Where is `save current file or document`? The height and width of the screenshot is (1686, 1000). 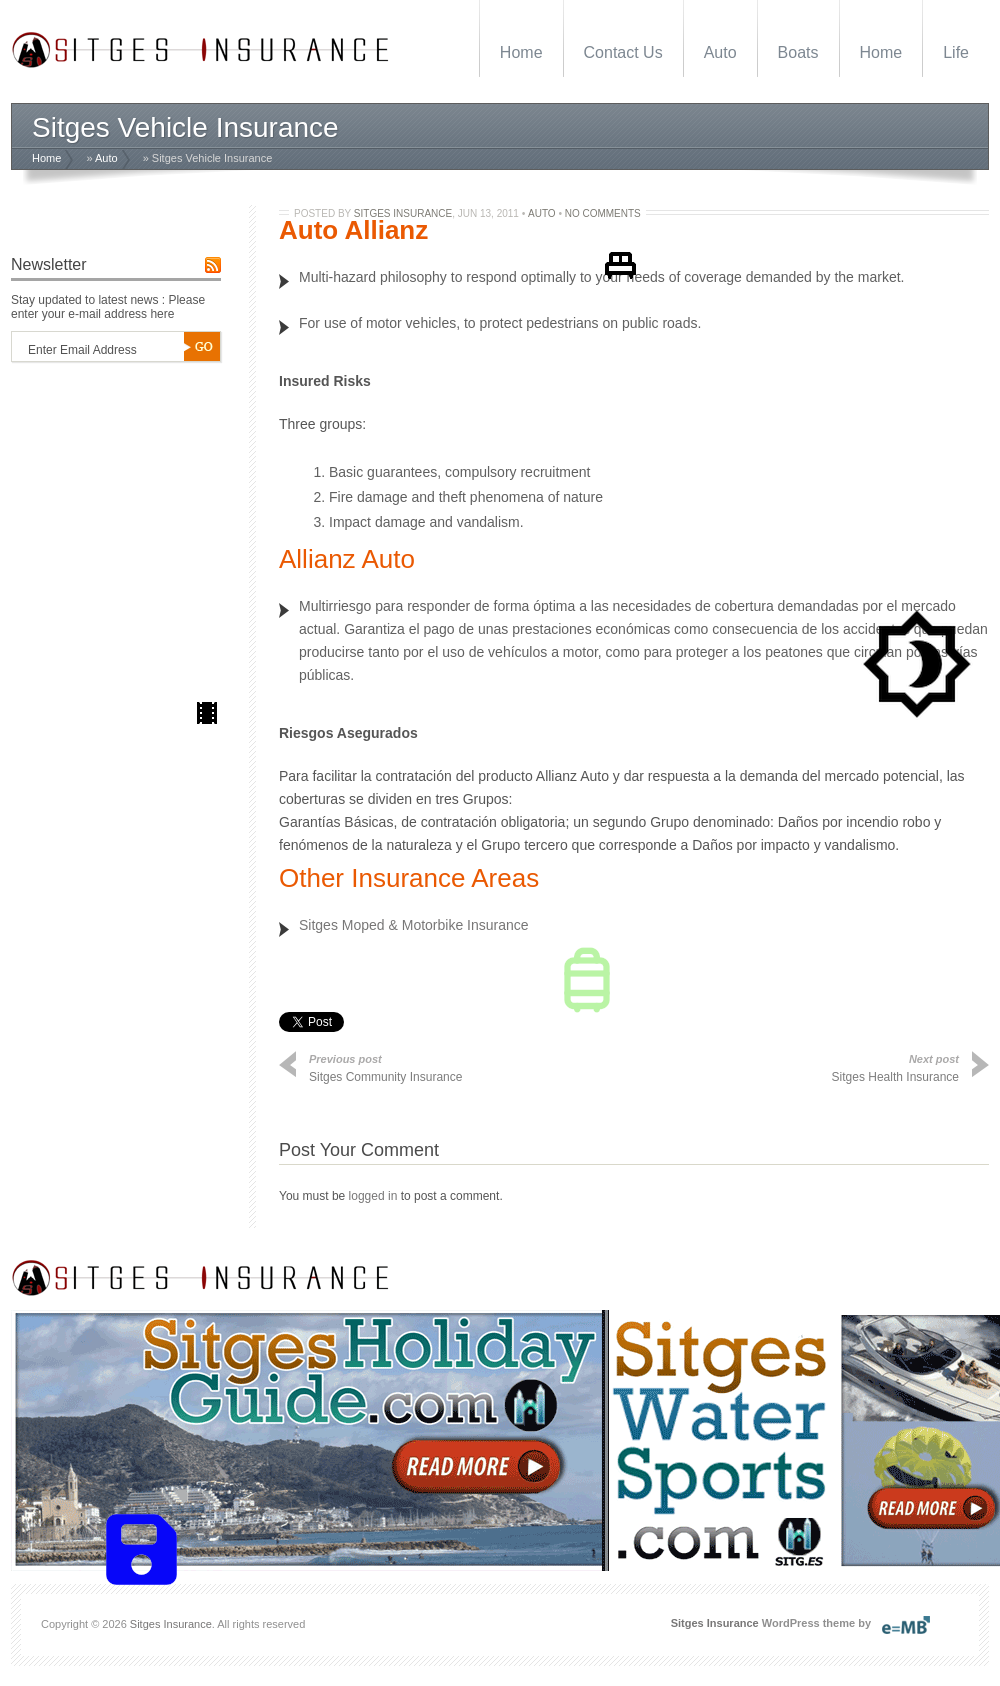 save current file or document is located at coordinates (141, 1549).